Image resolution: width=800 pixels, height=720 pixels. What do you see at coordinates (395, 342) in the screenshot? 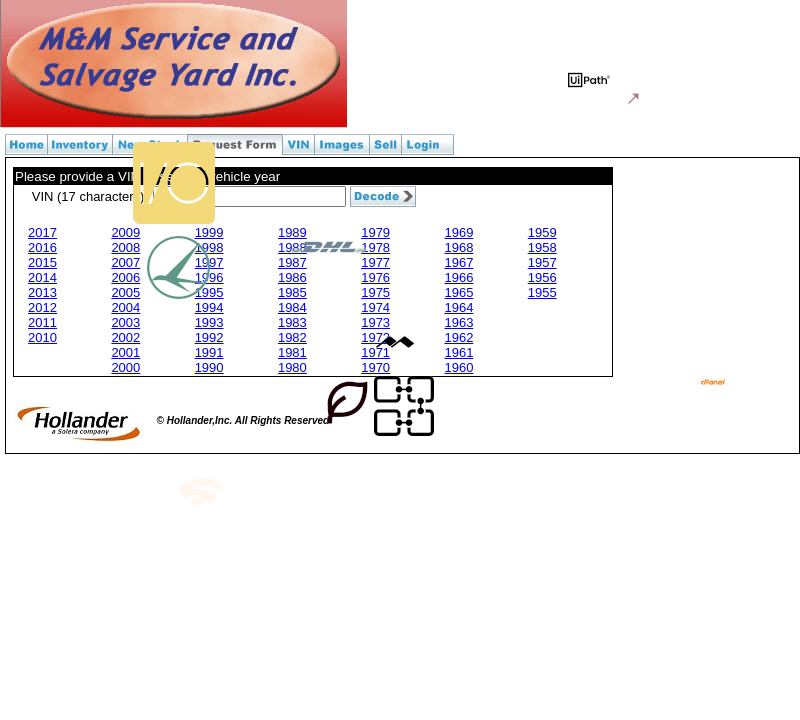
I see `dovecot email server logo` at bounding box center [395, 342].